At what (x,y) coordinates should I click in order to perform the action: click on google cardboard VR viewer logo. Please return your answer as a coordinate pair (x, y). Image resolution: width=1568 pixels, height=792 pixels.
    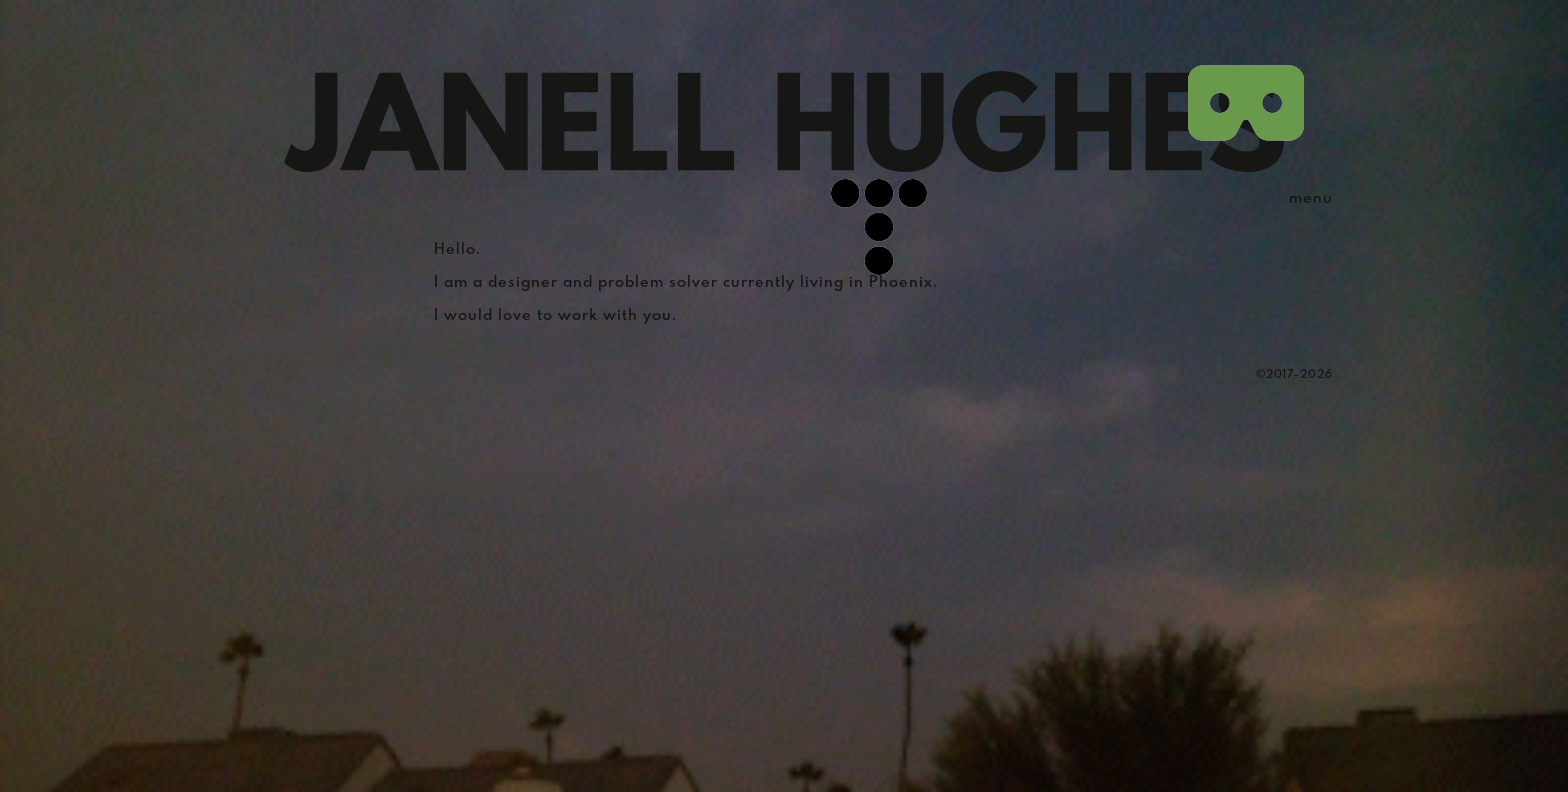
    Looking at the image, I should click on (1246, 103).